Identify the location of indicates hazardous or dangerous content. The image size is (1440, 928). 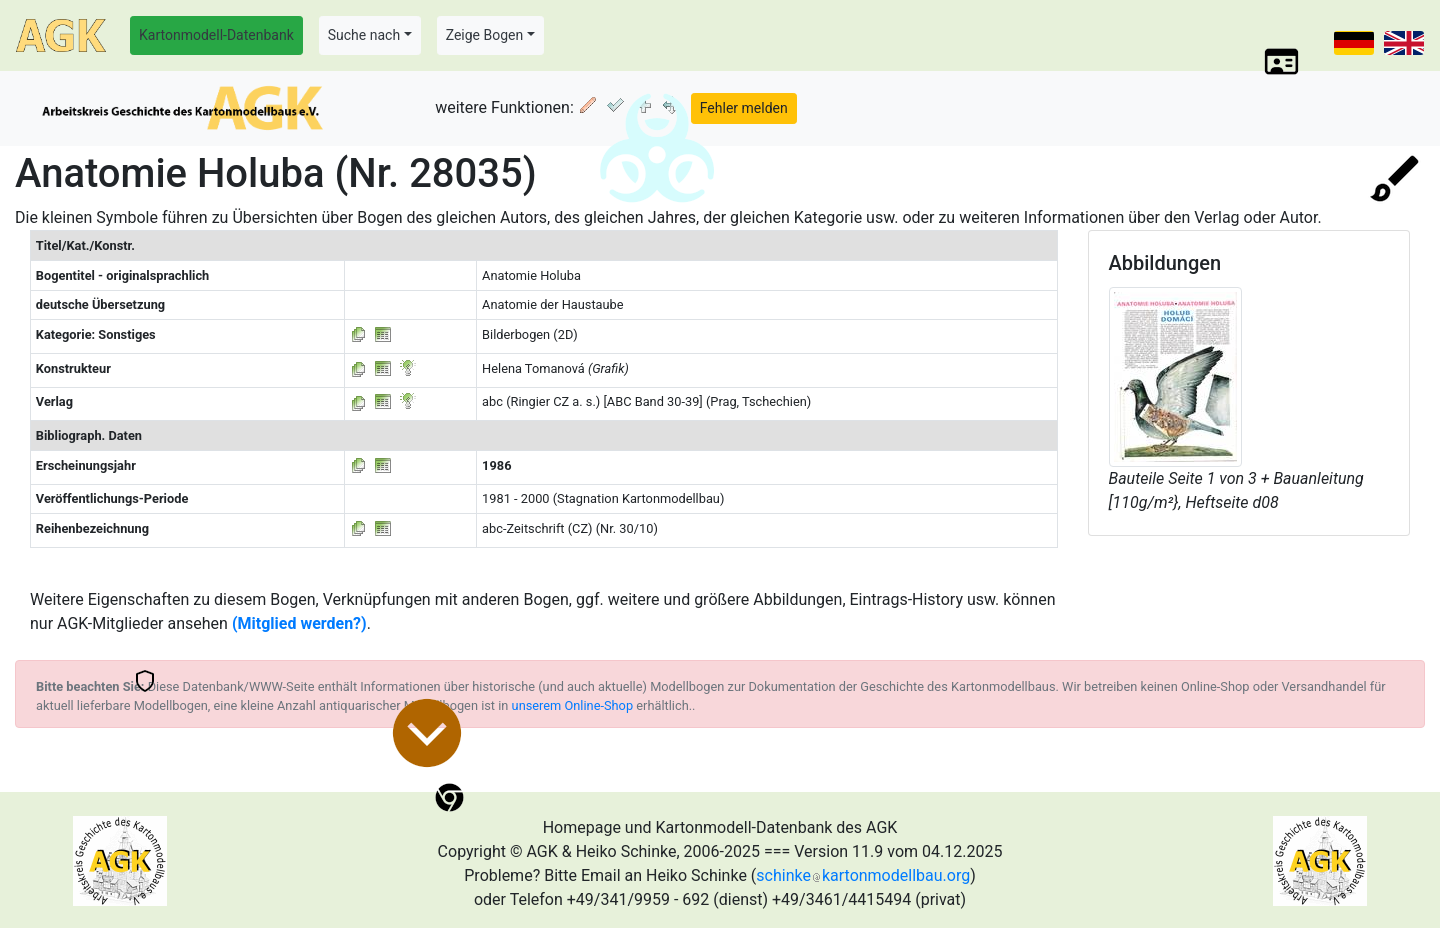
(657, 148).